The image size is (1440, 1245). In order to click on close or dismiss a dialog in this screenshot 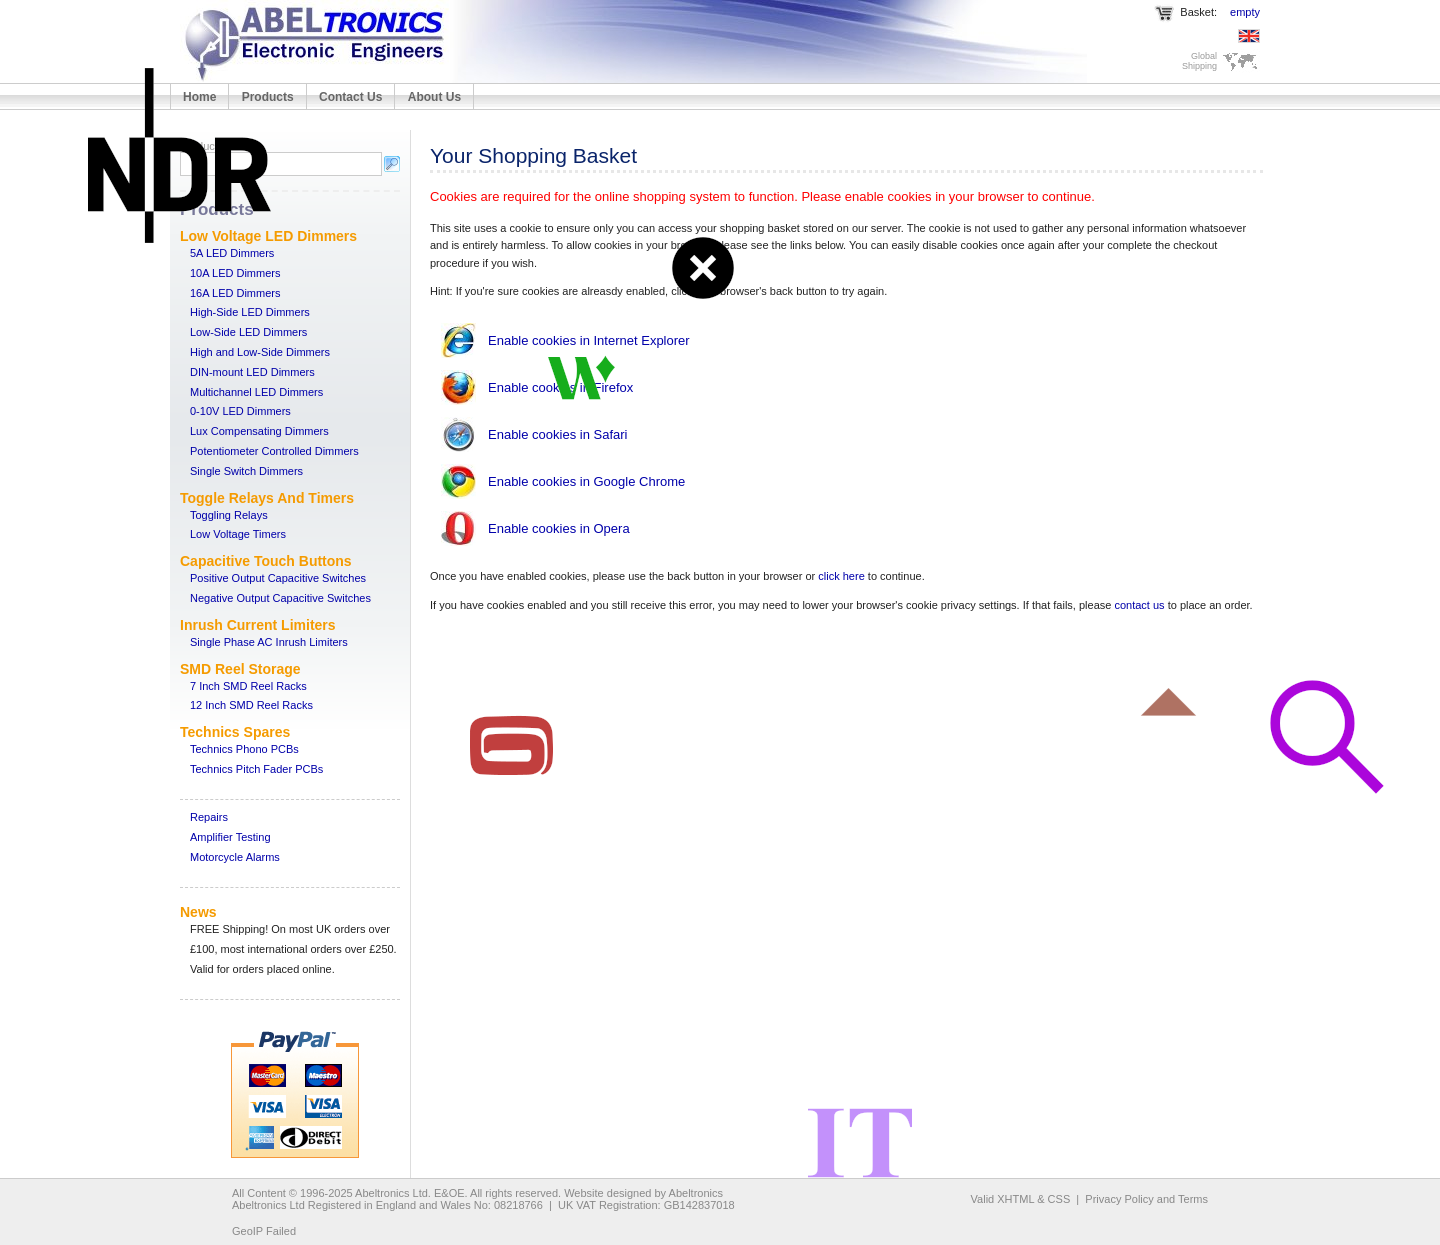, I will do `click(703, 268)`.